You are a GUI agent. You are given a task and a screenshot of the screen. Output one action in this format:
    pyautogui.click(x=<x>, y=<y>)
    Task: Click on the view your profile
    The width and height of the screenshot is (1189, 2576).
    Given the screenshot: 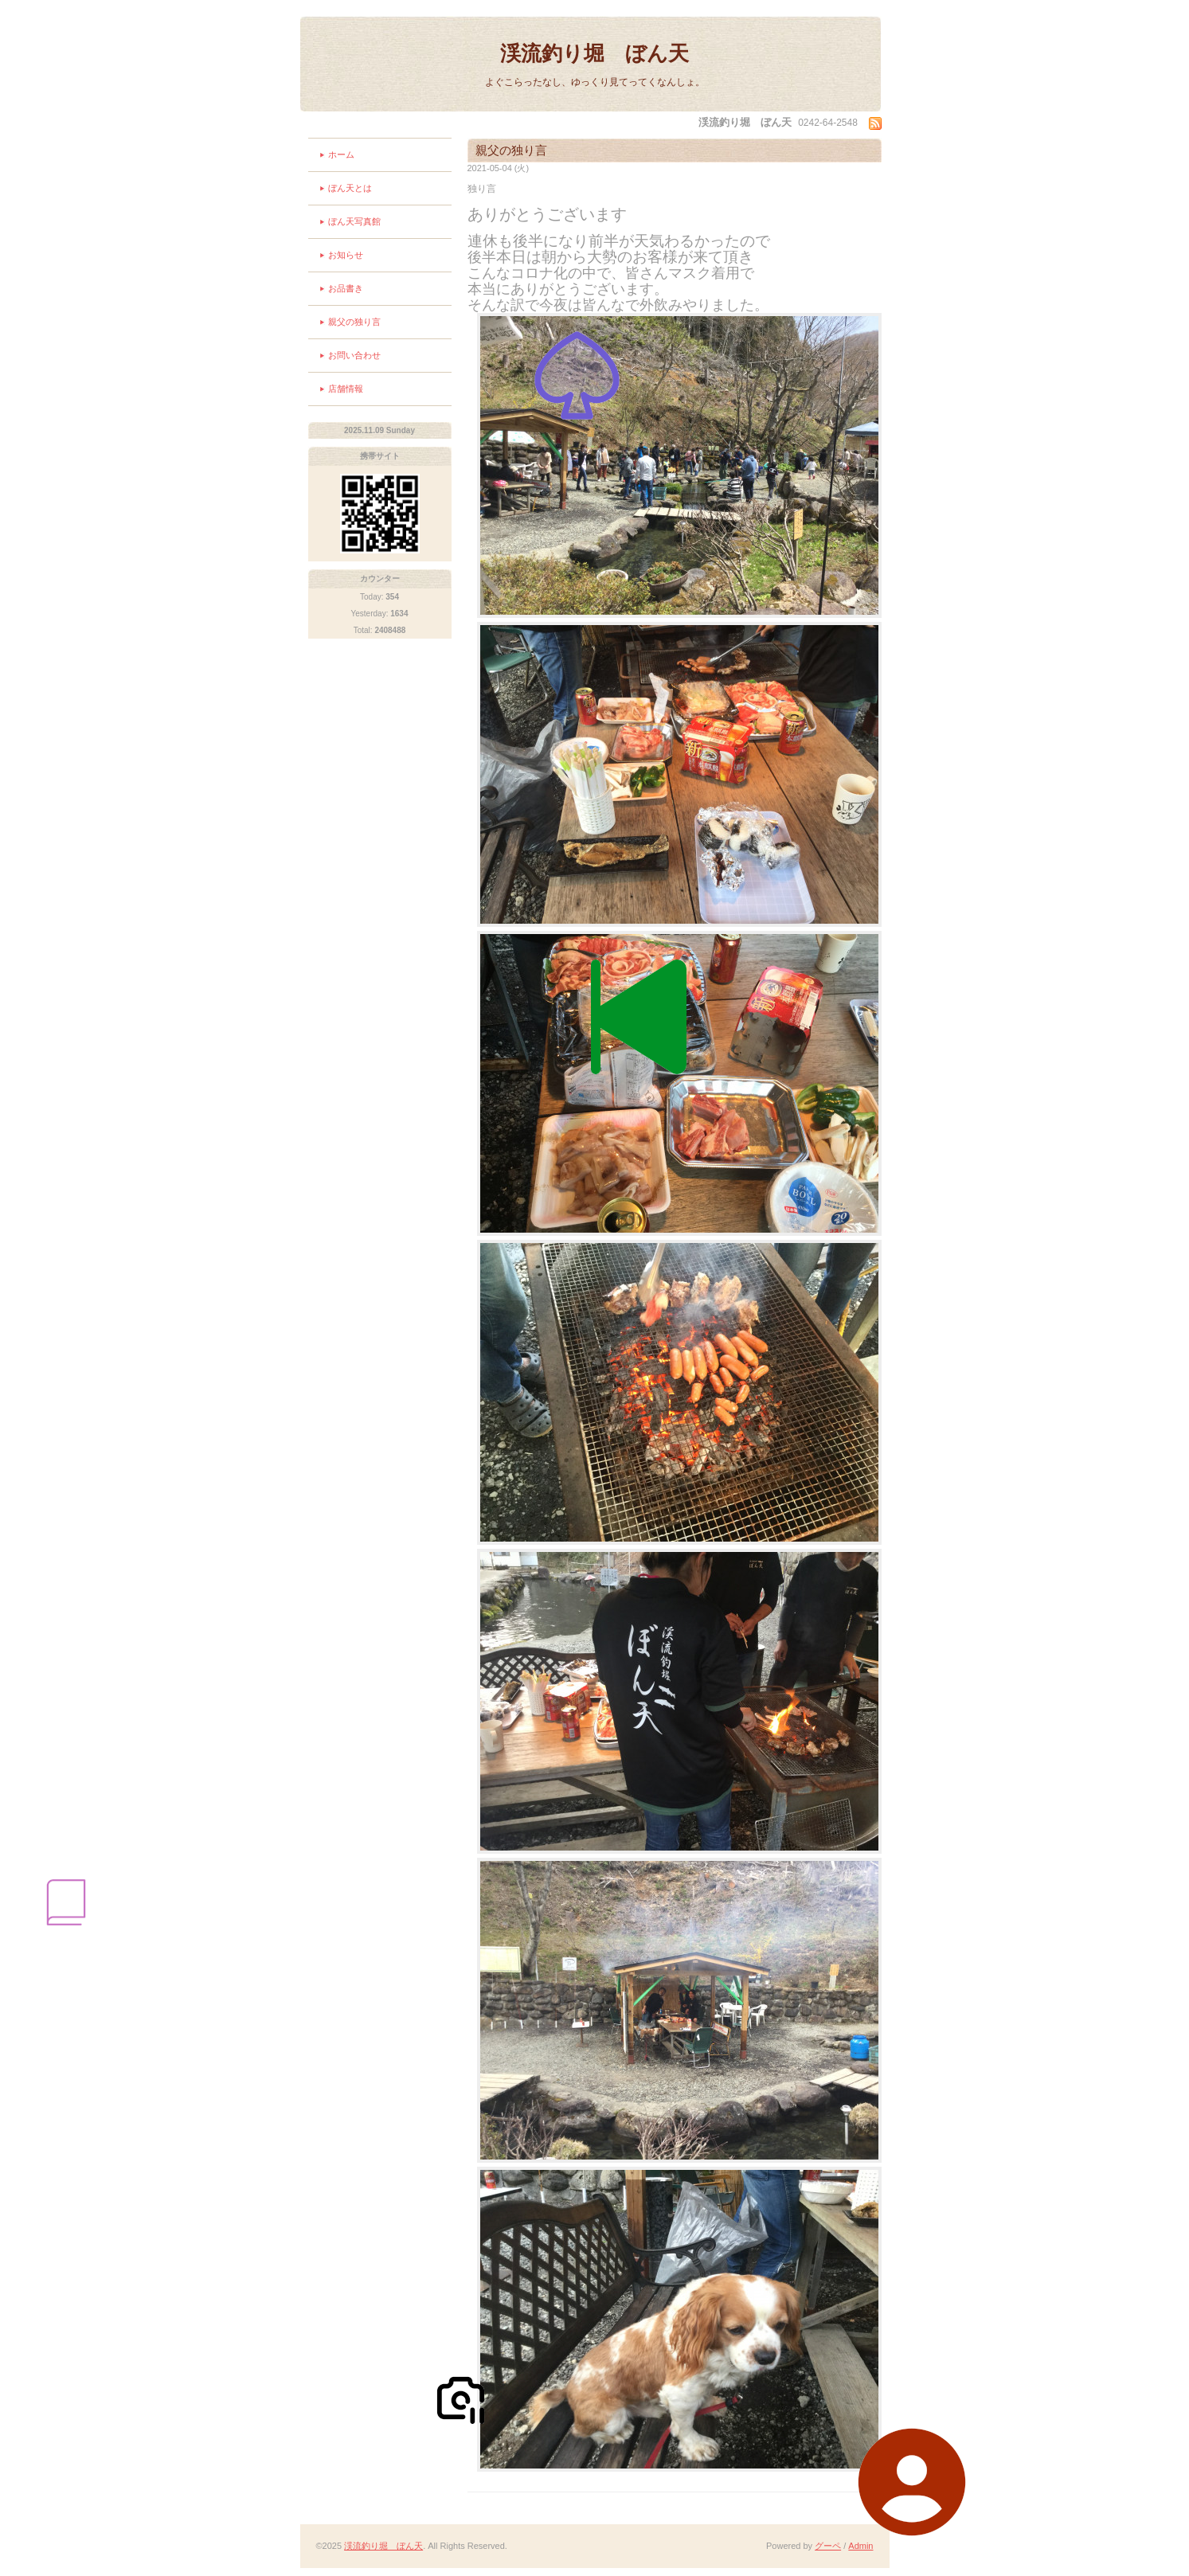 What is the action you would take?
    pyautogui.click(x=912, y=2482)
    